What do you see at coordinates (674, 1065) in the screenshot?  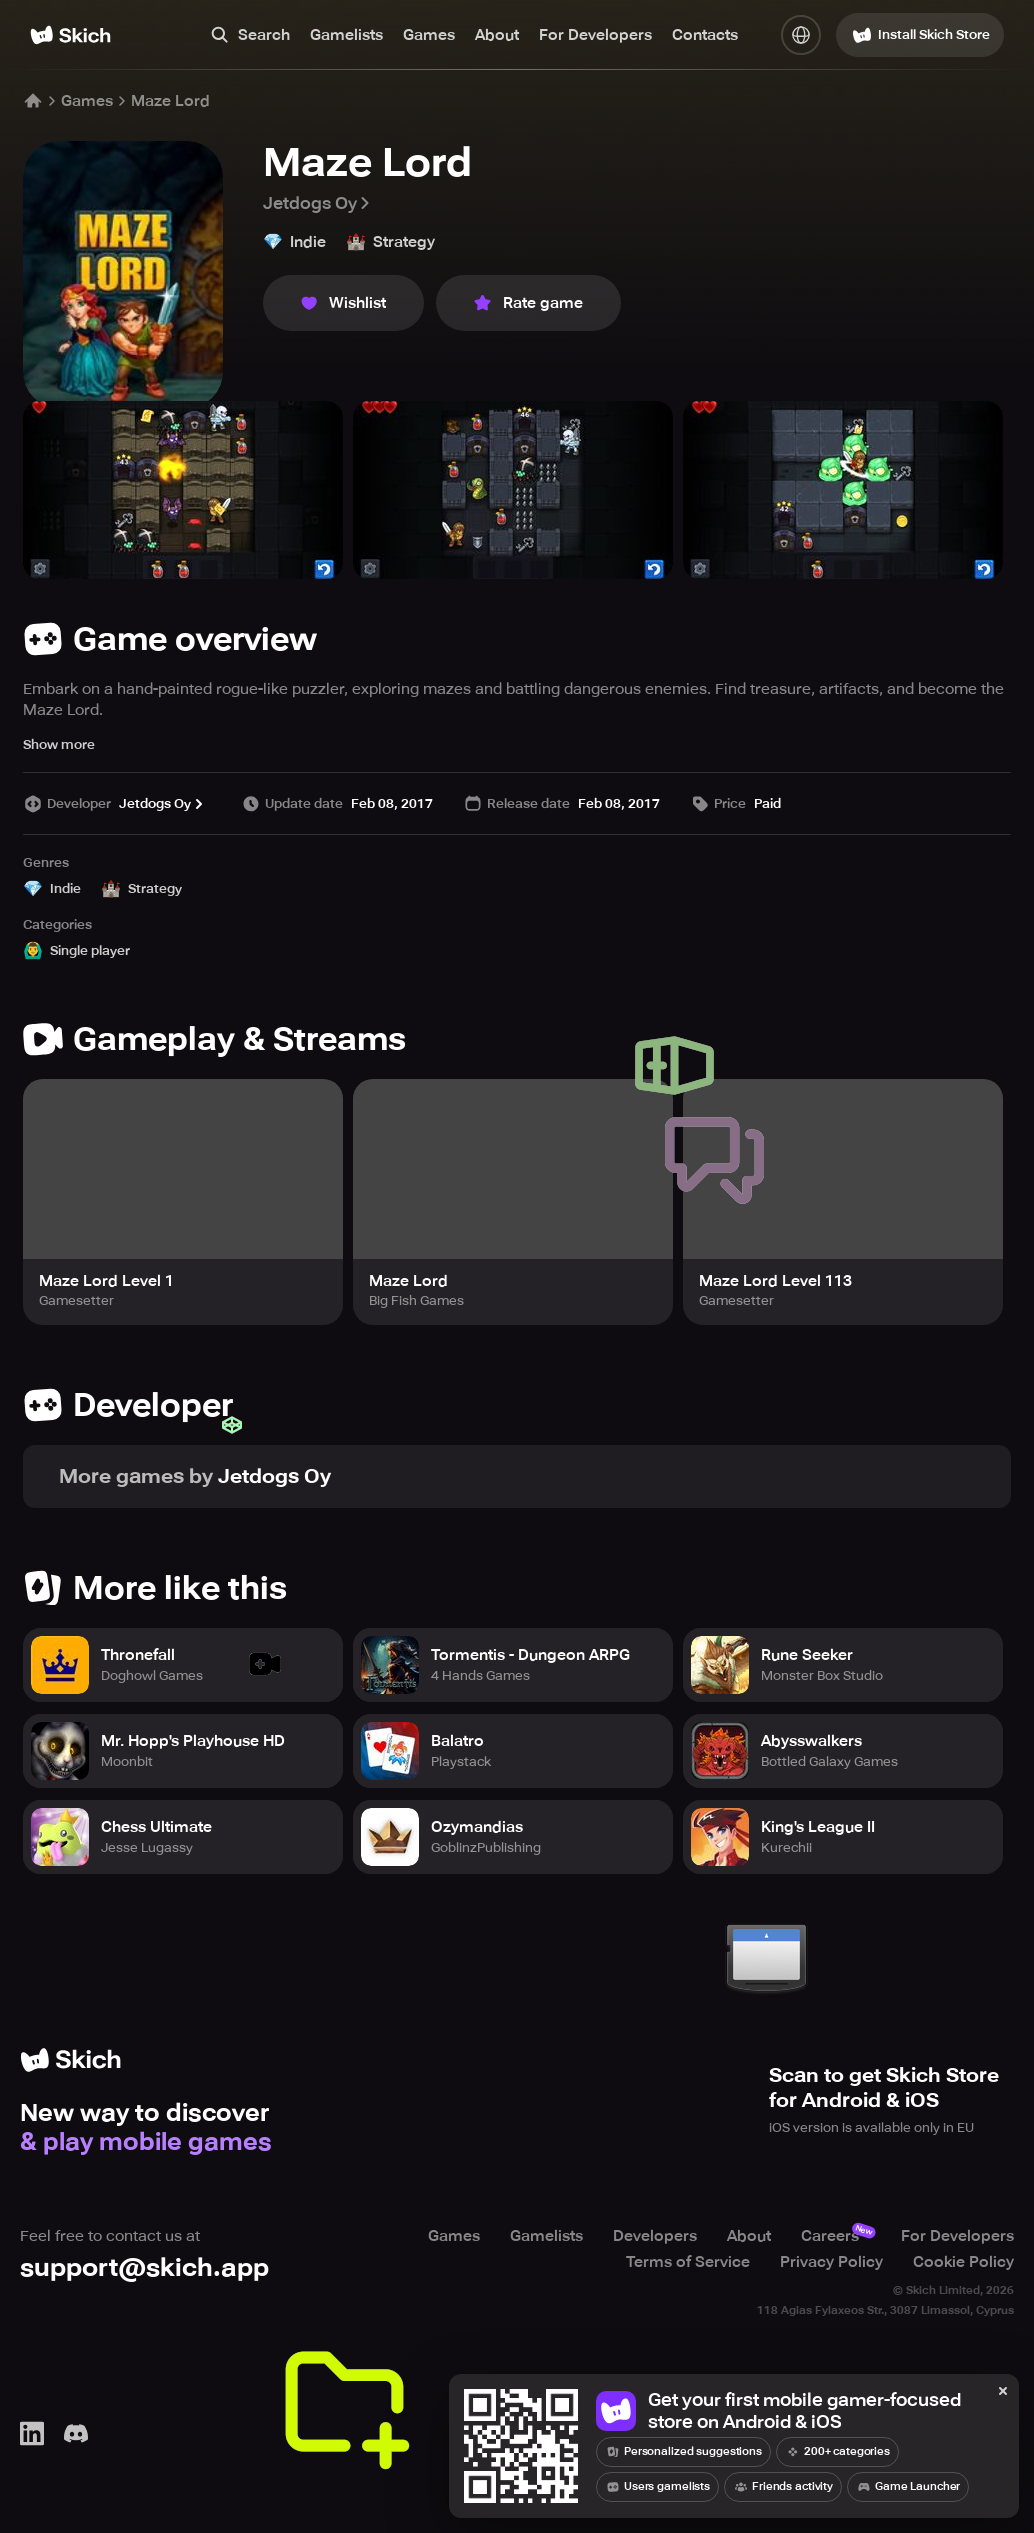 I see `view shipping or freight details` at bounding box center [674, 1065].